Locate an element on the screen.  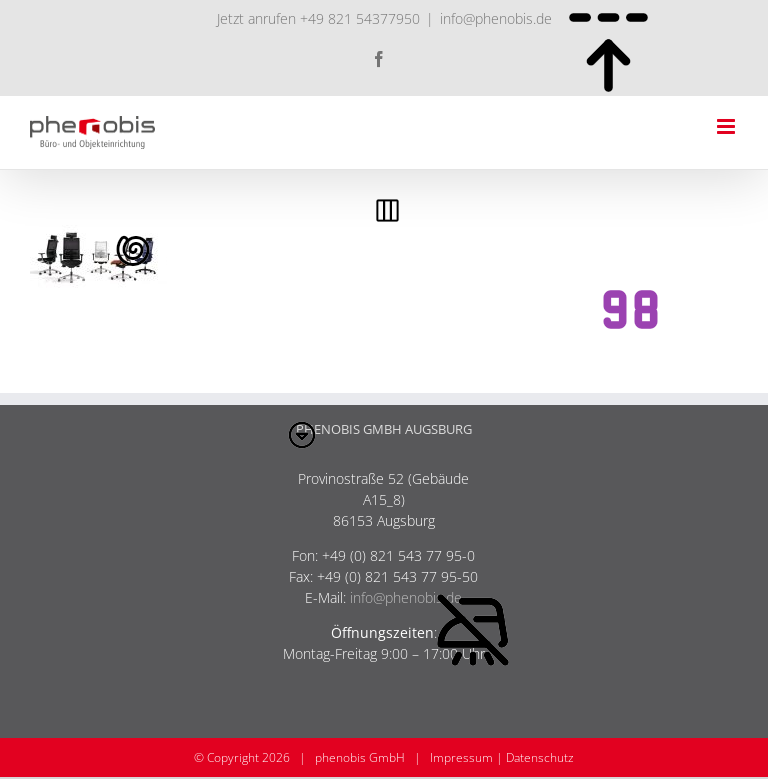
switch to three-column layout is located at coordinates (387, 210).